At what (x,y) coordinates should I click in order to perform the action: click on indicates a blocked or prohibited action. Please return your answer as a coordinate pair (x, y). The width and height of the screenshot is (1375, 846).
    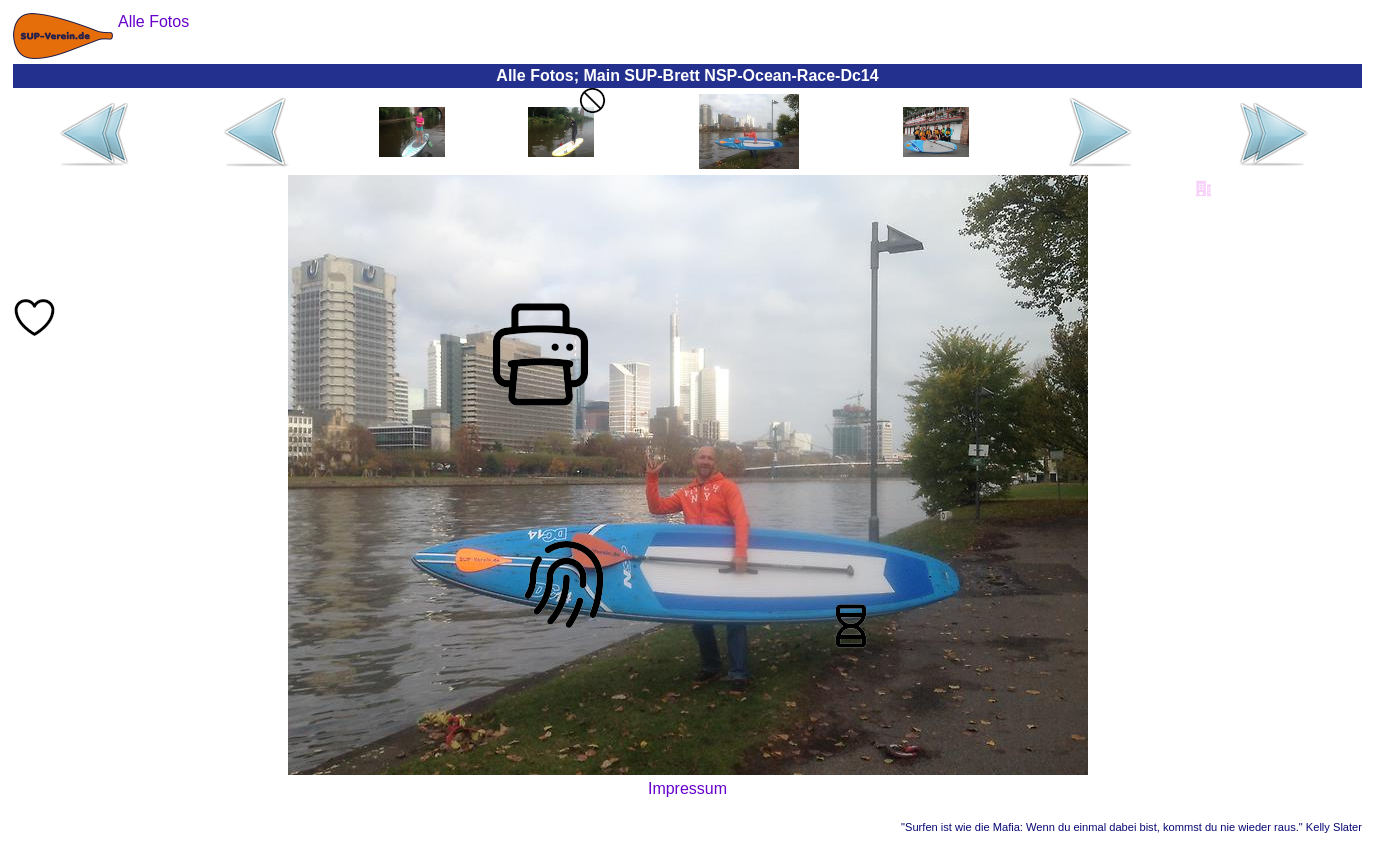
    Looking at the image, I should click on (592, 100).